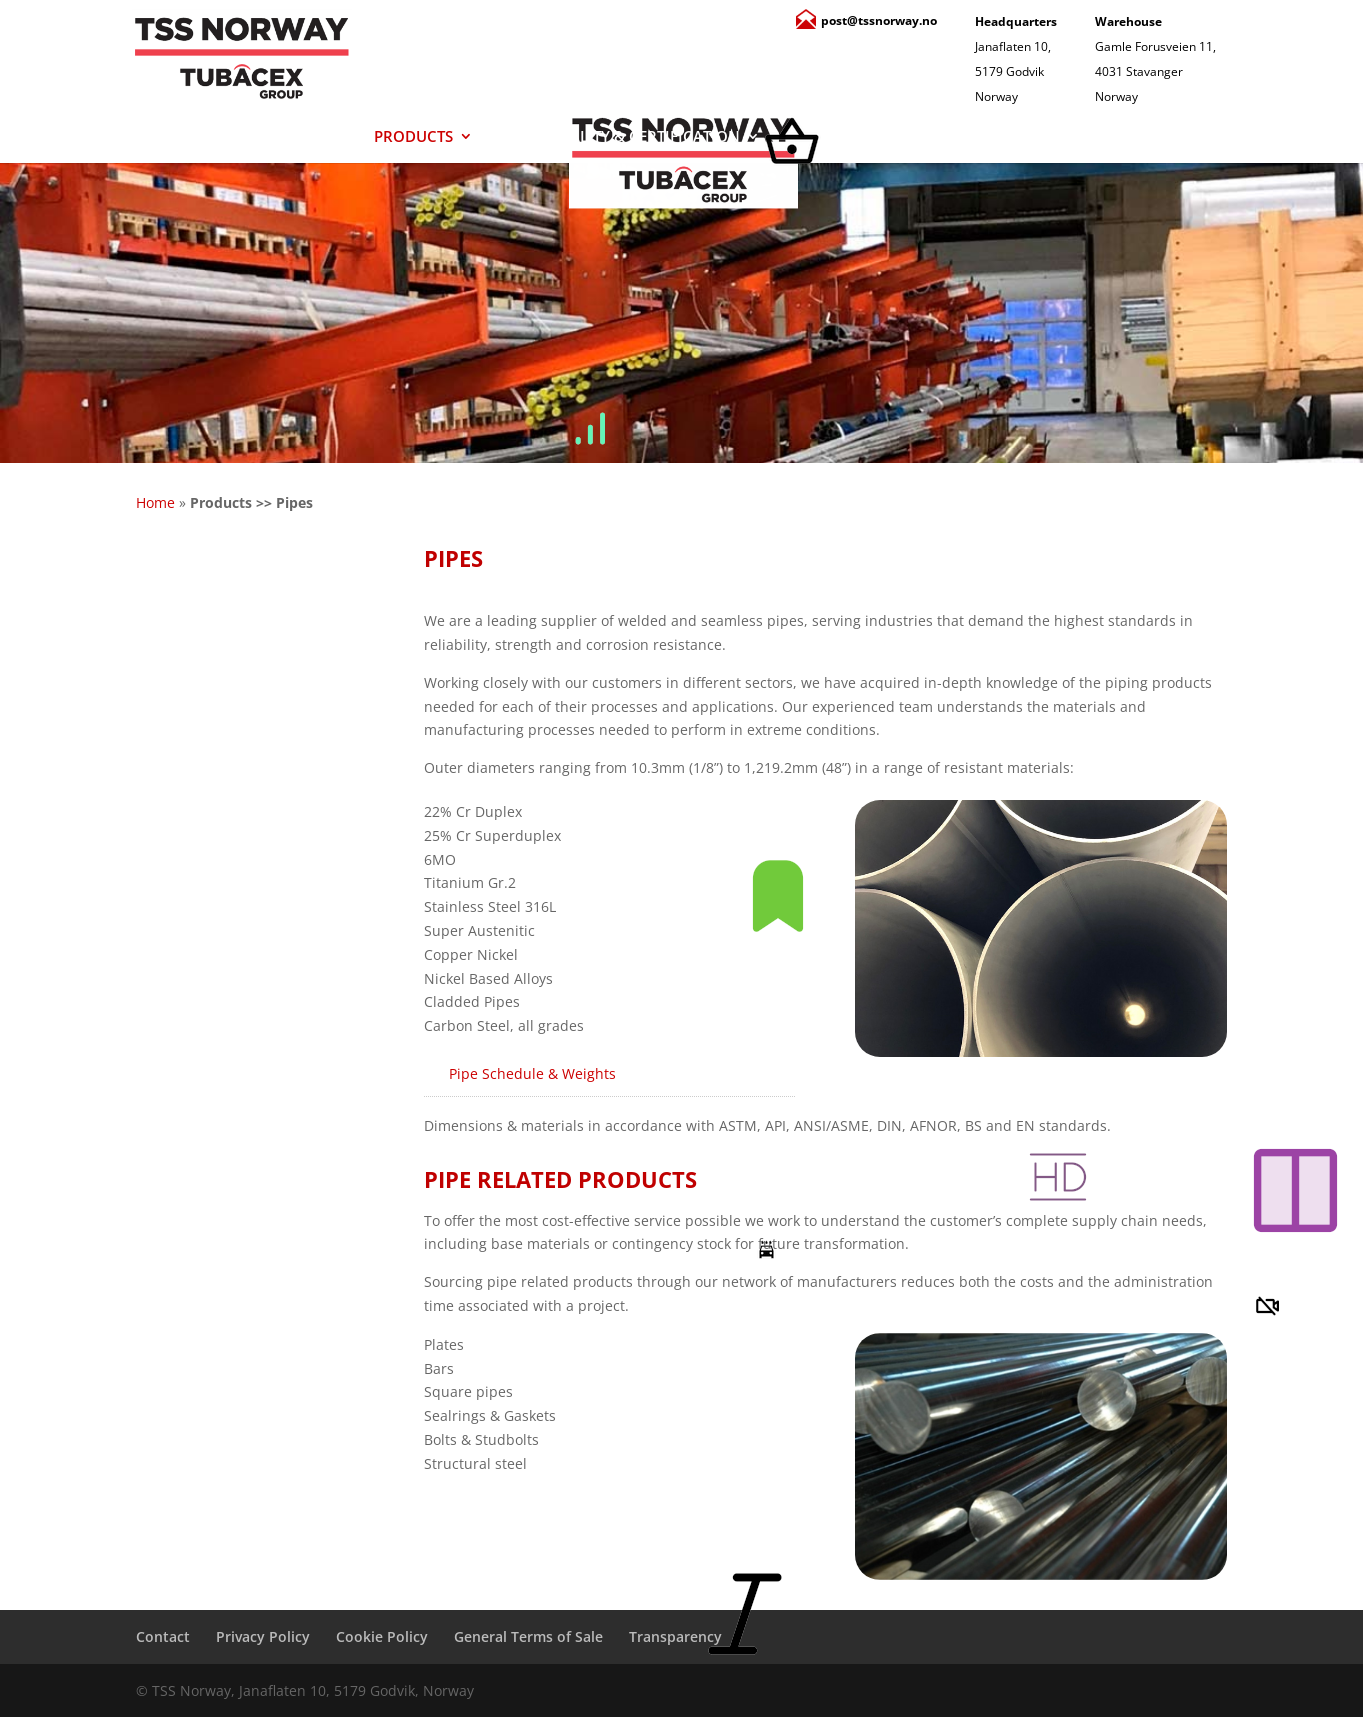 The width and height of the screenshot is (1363, 1717). Describe the element at coordinates (778, 896) in the screenshot. I see `save this item for later` at that location.